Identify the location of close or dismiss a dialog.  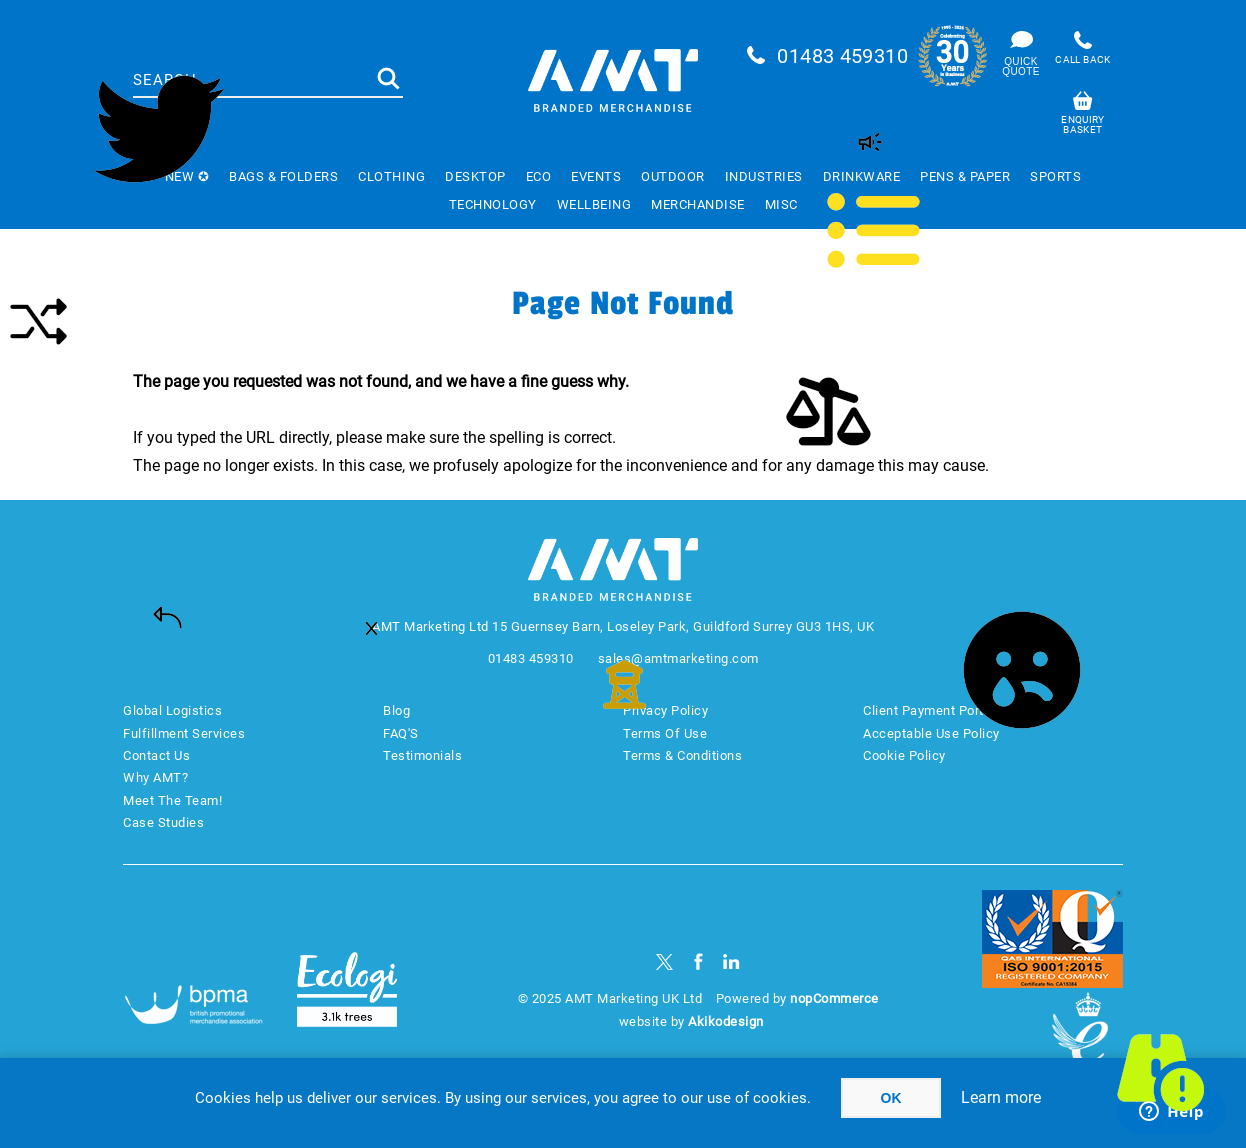
(371, 628).